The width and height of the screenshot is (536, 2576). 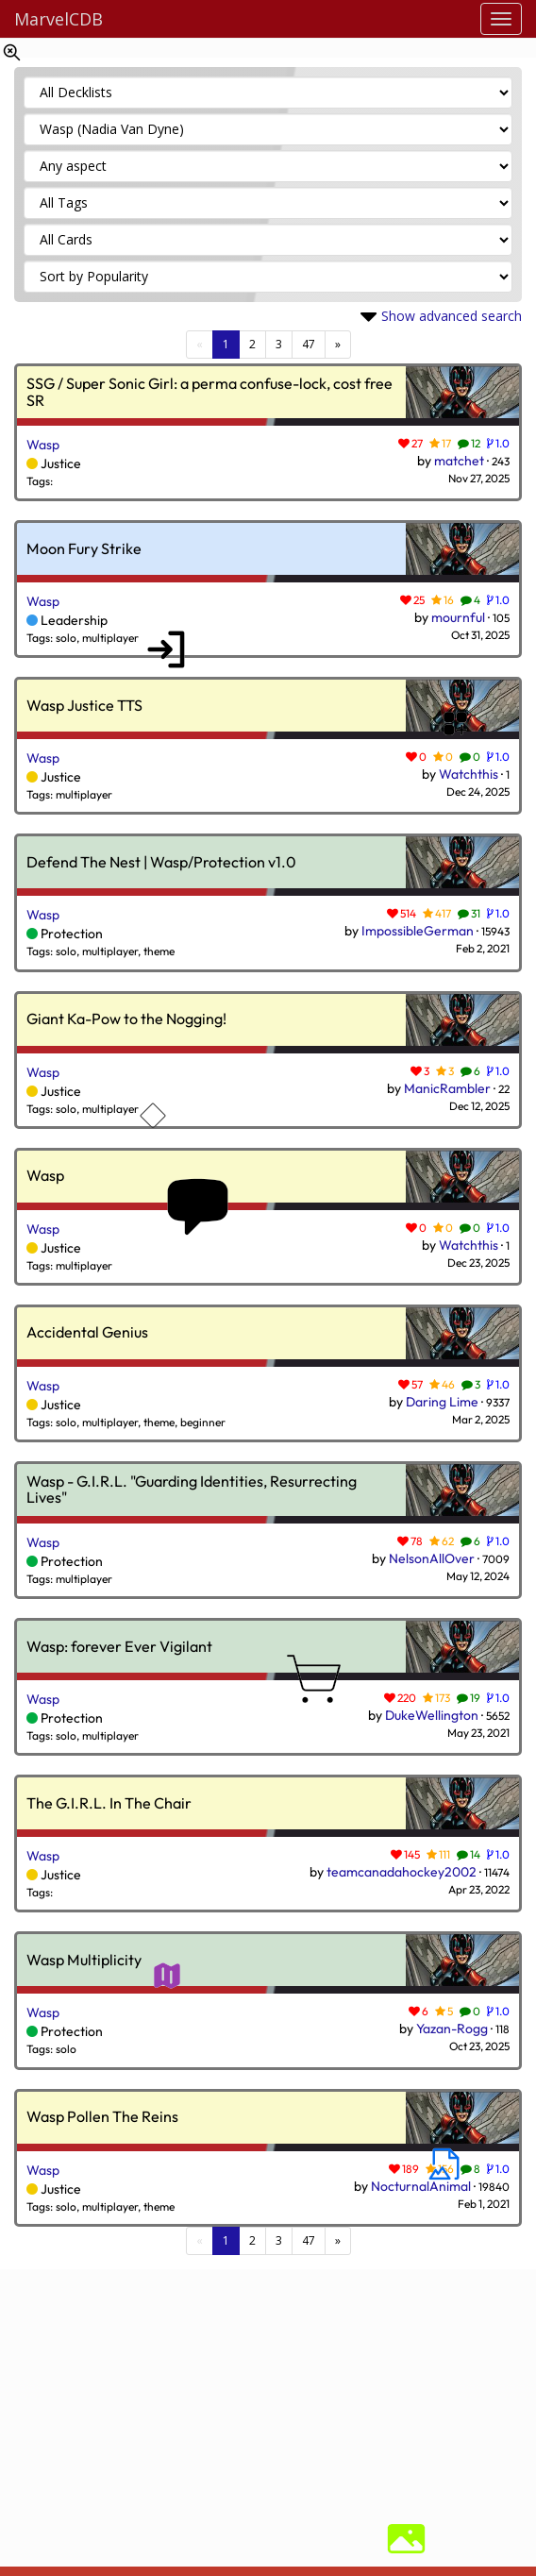 What do you see at coordinates (406, 2538) in the screenshot?
I see `view photo gallery` at bounding box center [406, 2538].